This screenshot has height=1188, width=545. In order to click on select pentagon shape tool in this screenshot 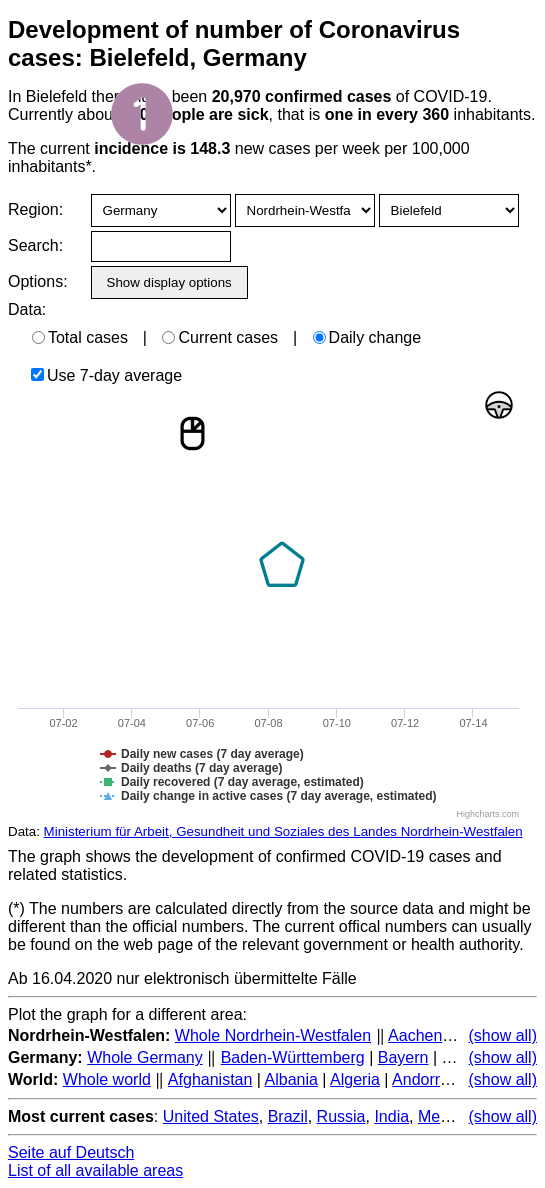, I will do `click(282, 566)`.